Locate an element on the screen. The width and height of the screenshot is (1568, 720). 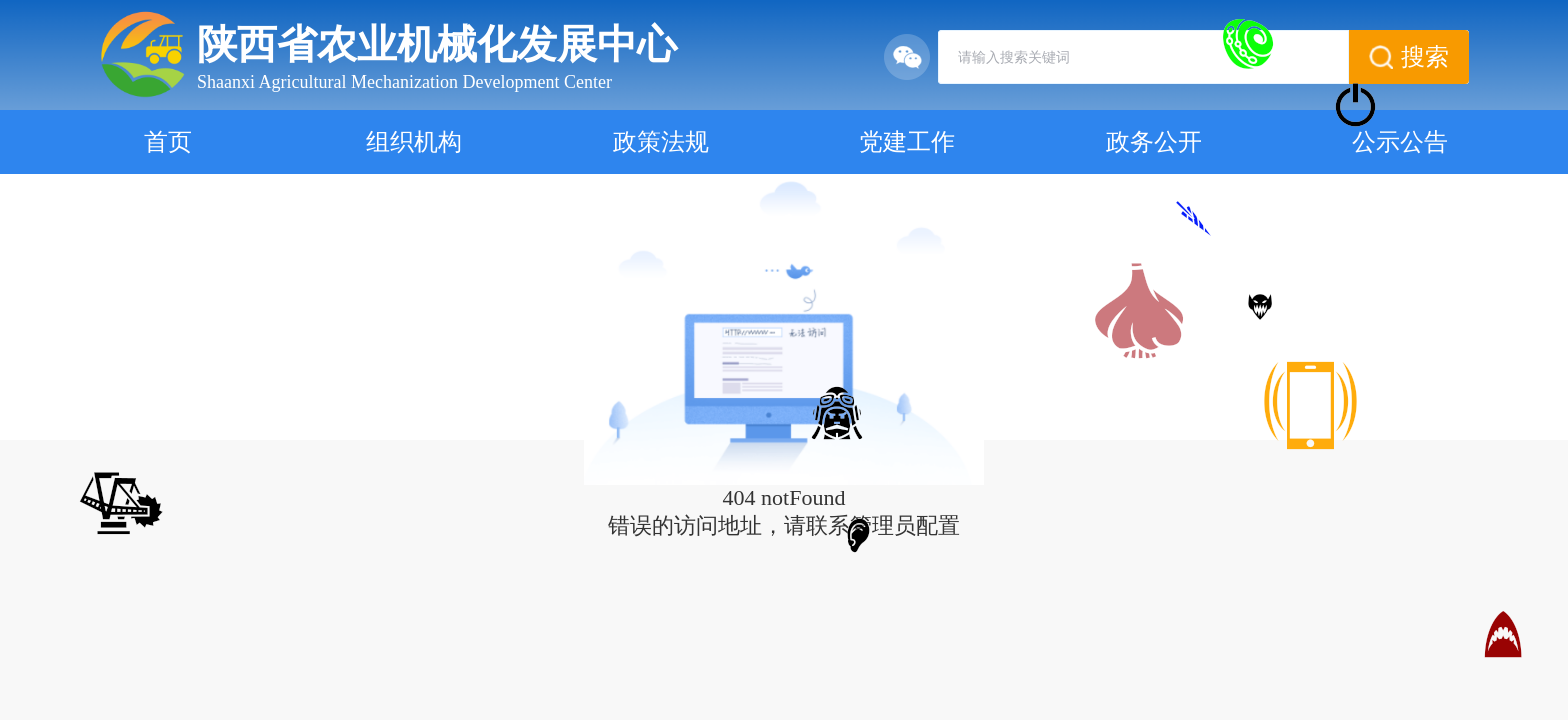
decorative shell item in a crafting game is located at coordinates (1248, 44).